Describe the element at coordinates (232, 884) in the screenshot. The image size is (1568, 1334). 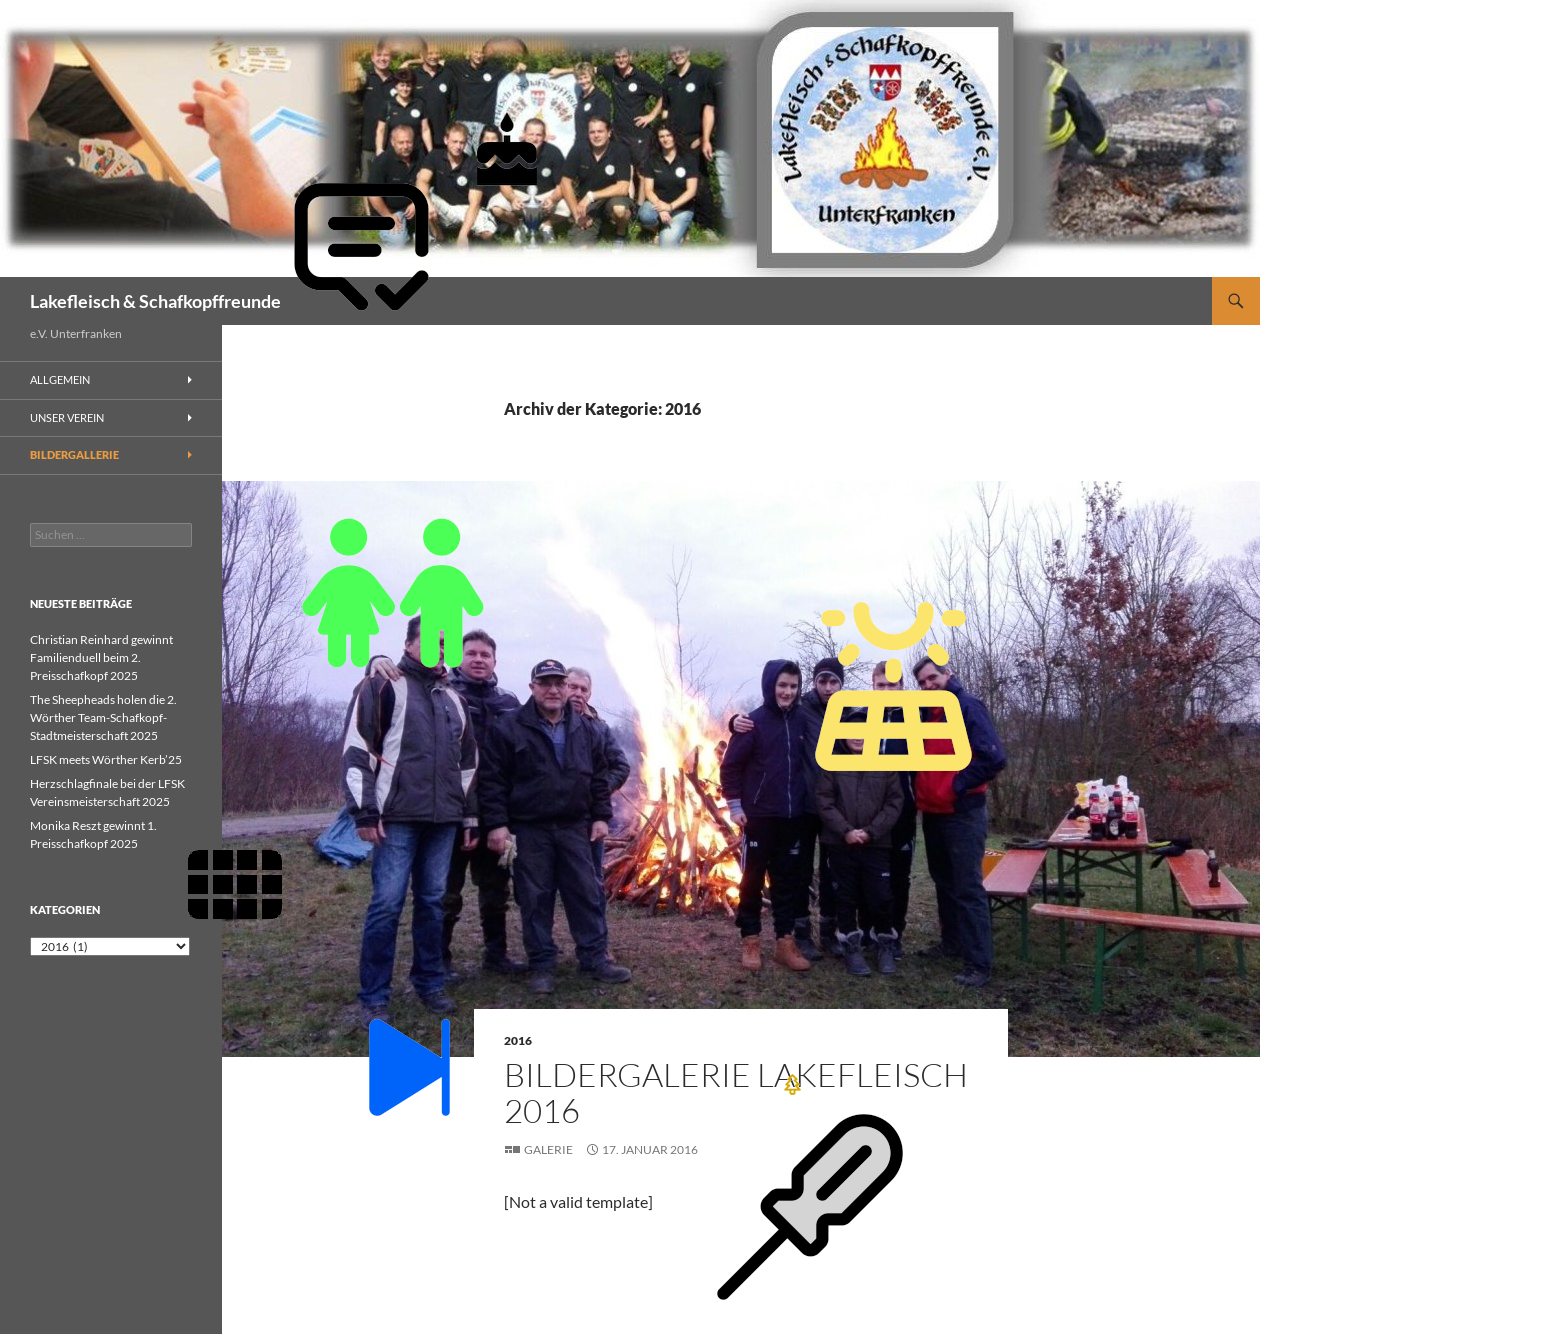
I see `switch to comfortable grid view` at that location.